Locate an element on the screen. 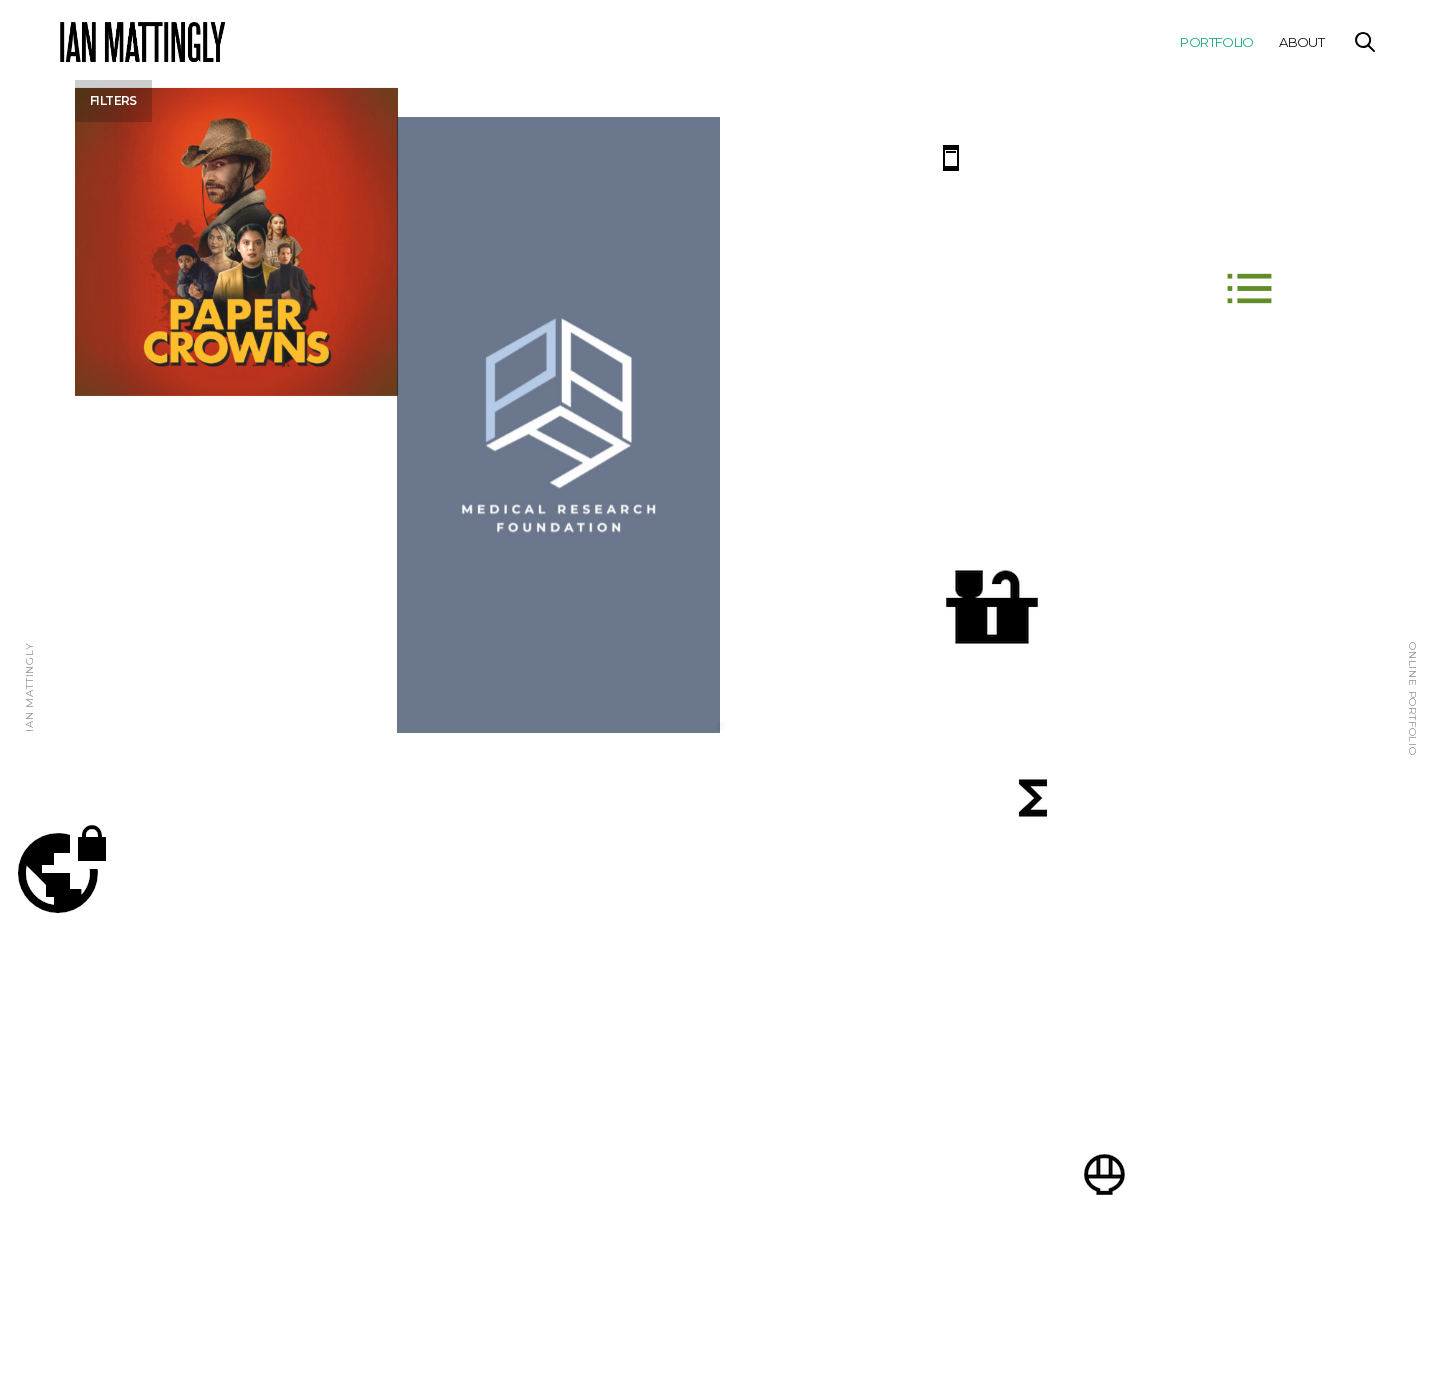  view items in list format is located at coordinates (1249, 288).